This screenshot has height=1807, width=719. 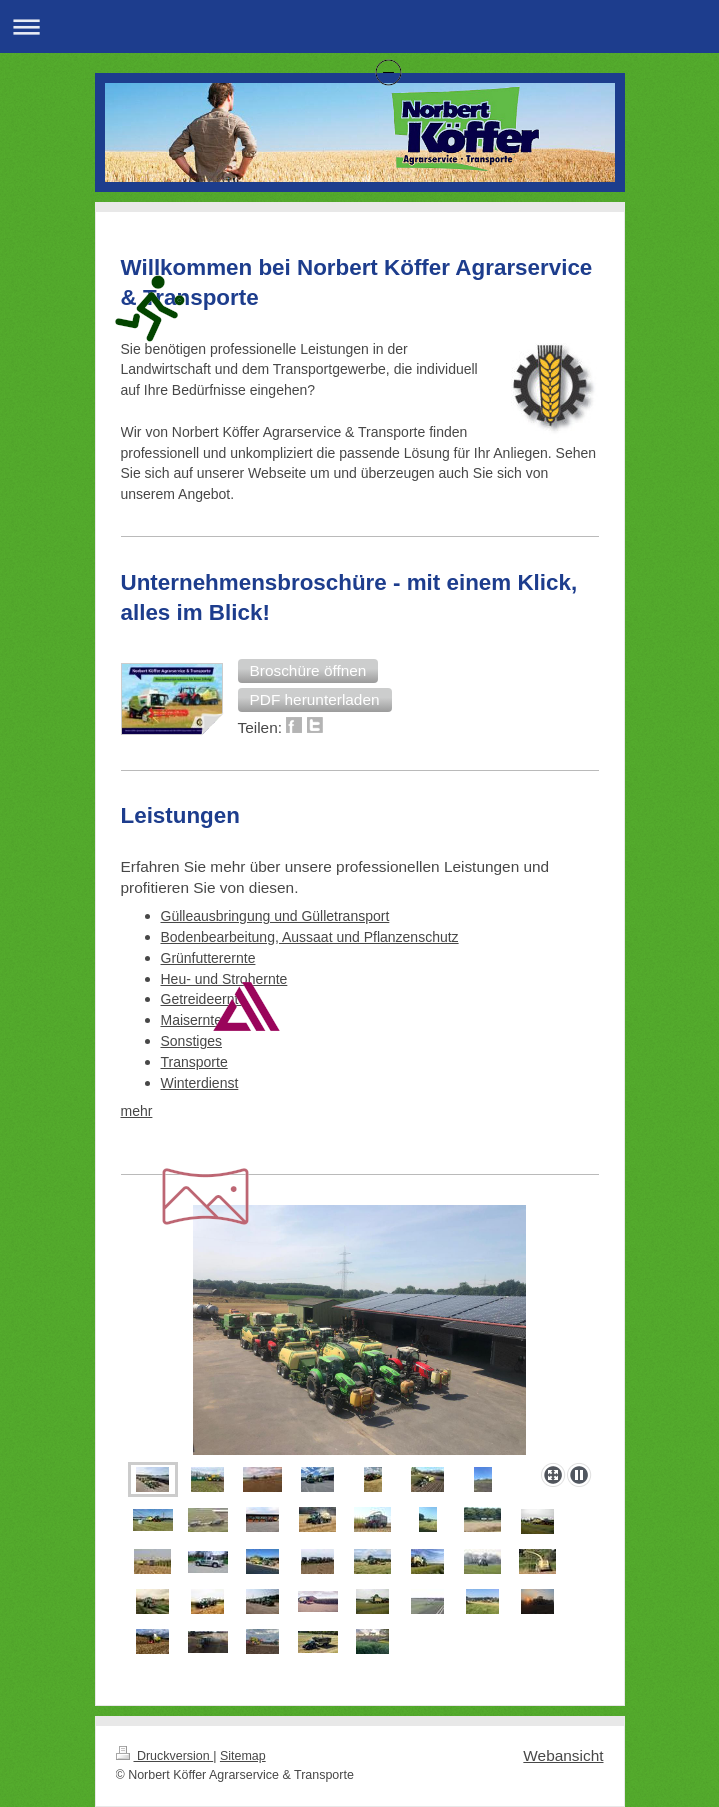 What do you see at coordinates (151, 308) in the screenshot?
I see `access volleyball or beach sports activities` at bounding box center [151, 308].